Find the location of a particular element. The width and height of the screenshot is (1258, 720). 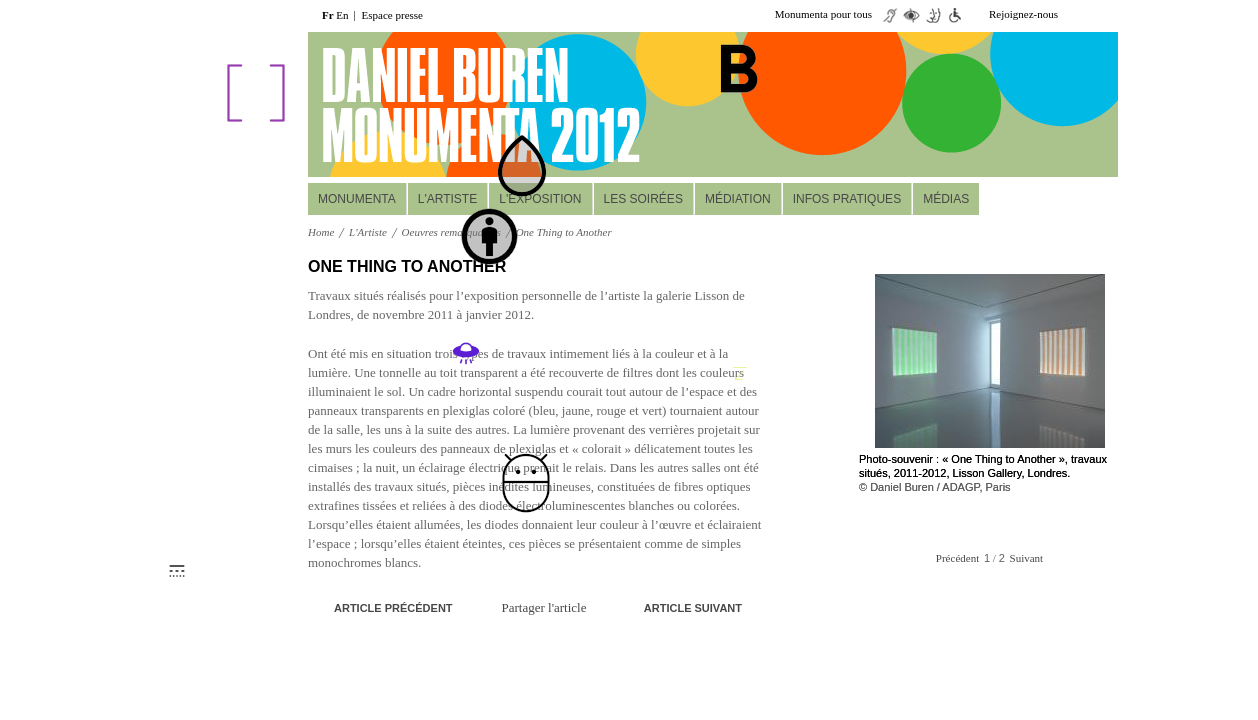

move item to bottom-left corner is located at coordinates (739, 373).